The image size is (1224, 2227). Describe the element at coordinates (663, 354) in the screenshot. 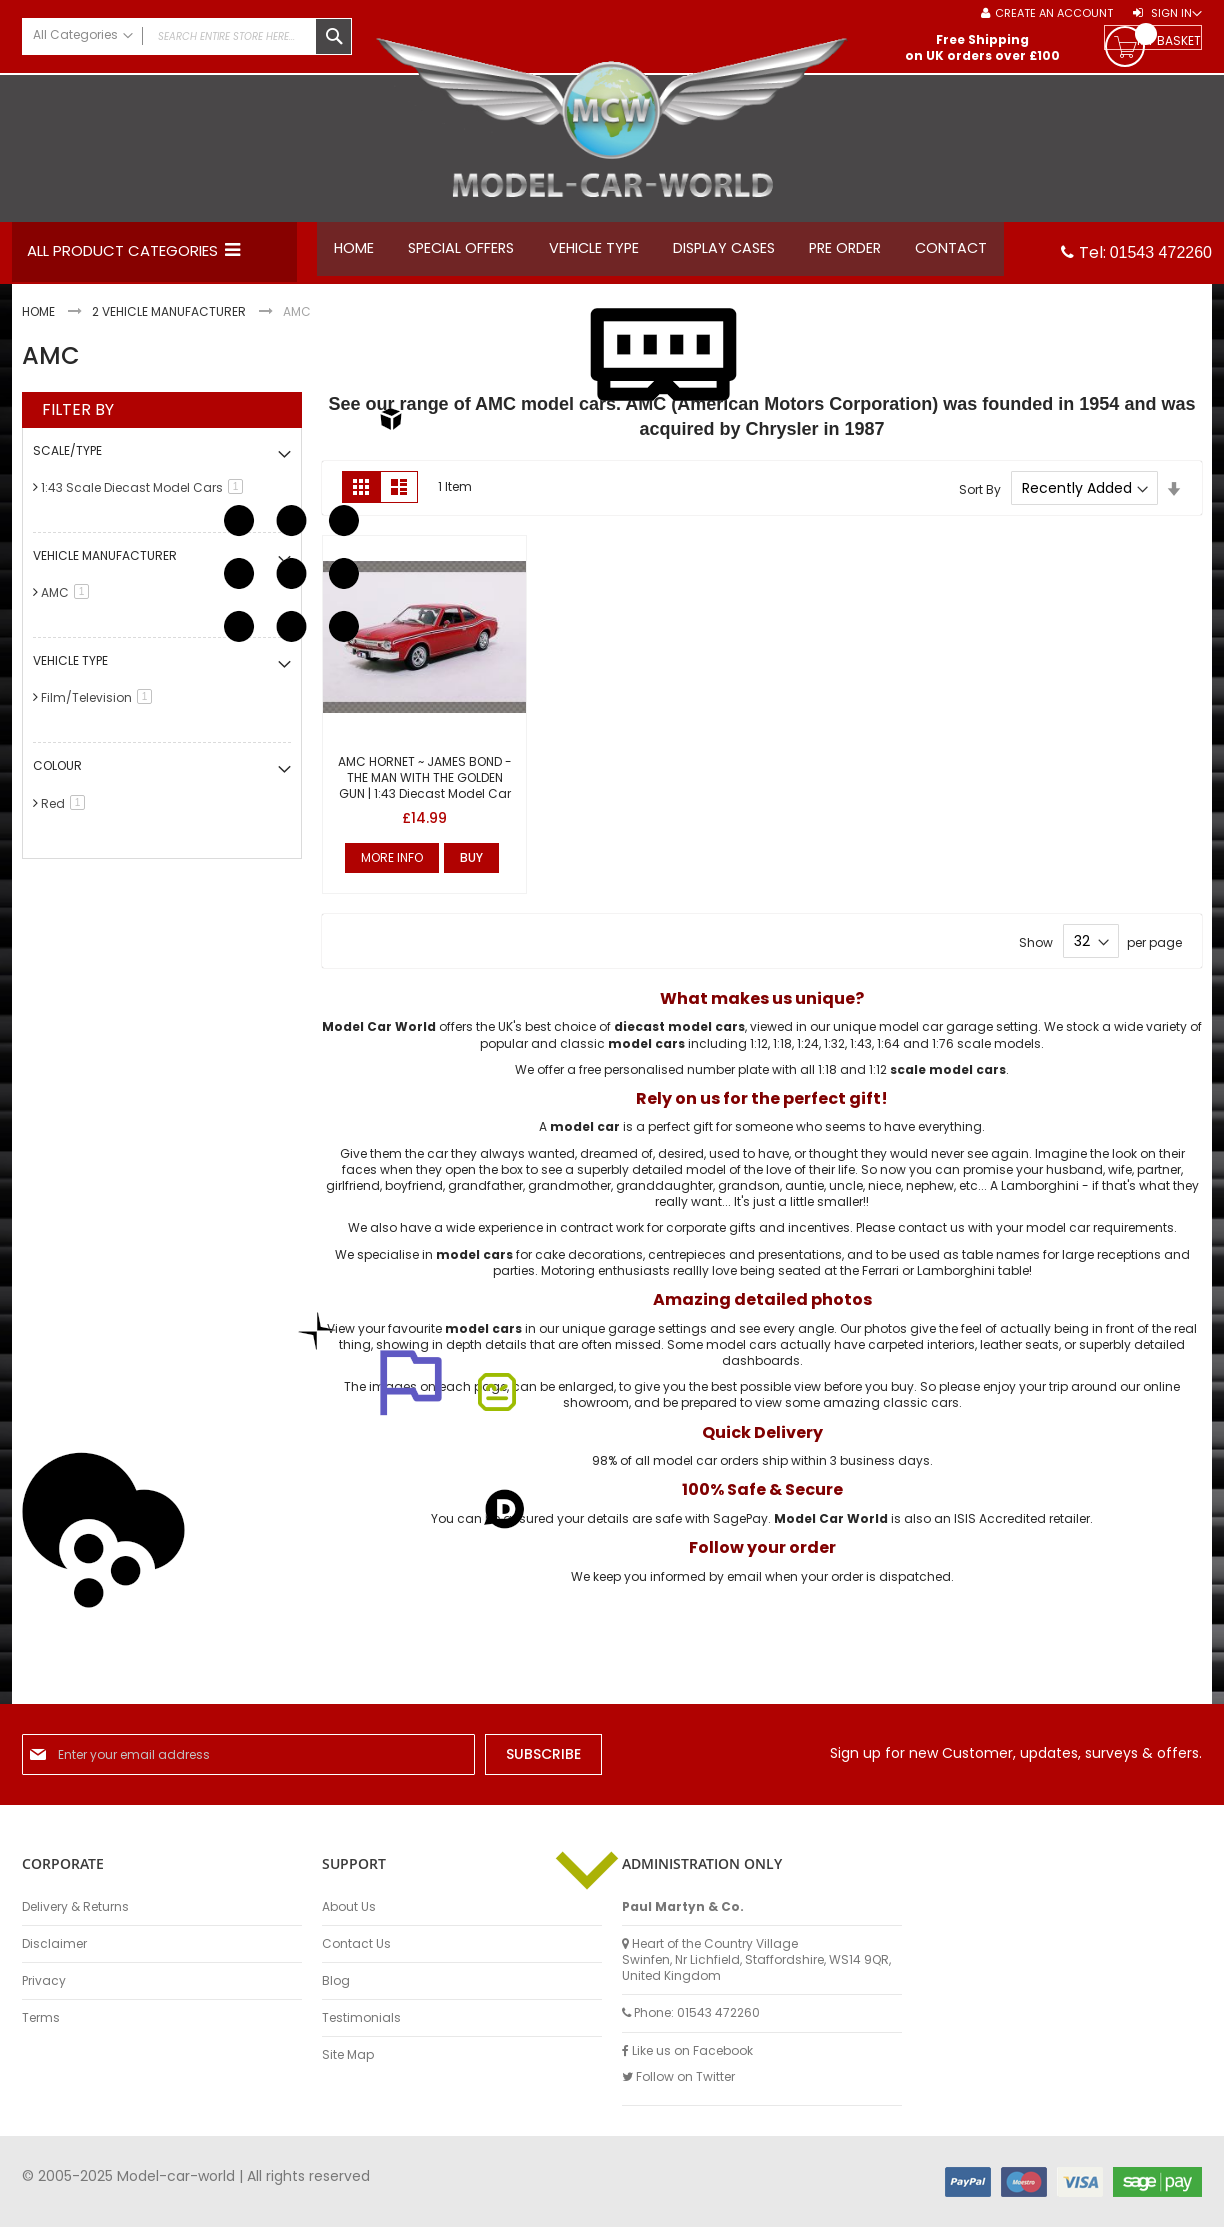

I see `view system RAM or memory status` at that location.